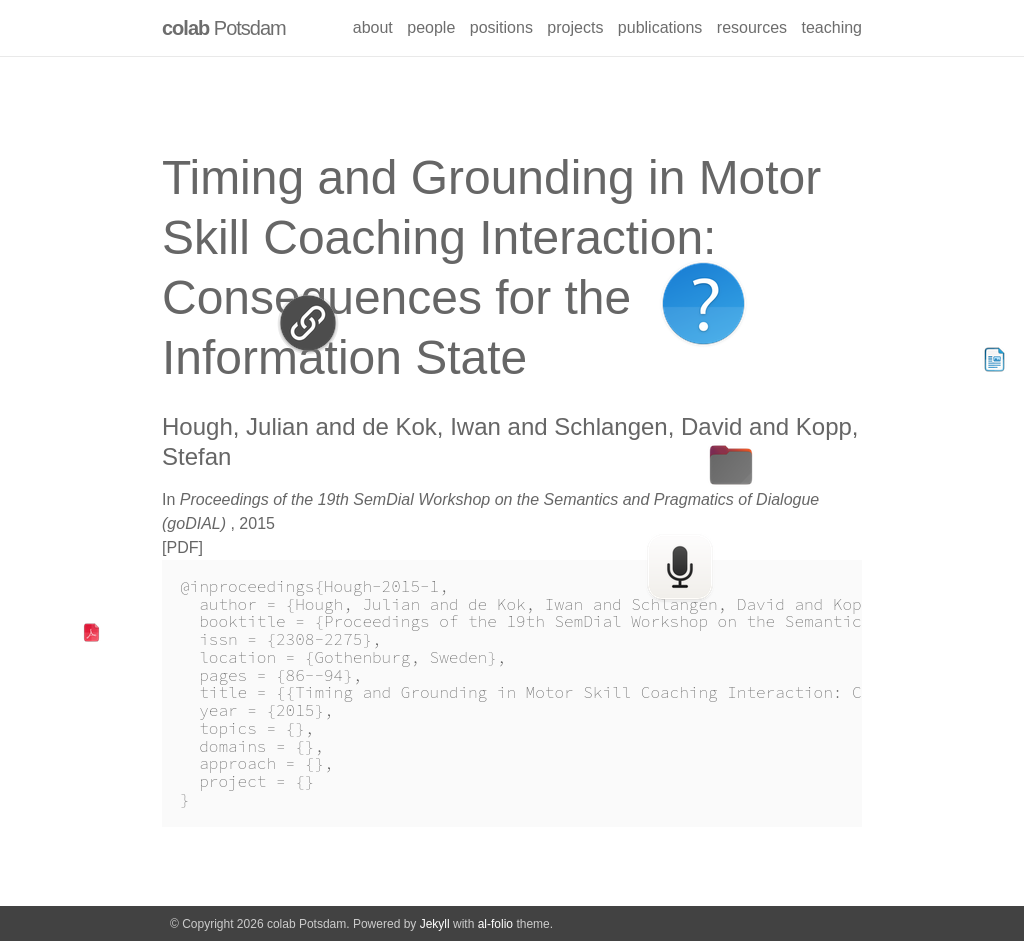 This screenshot has width=1024, height=941. Describe the element at coordinates (680, 567) in the screenshot. I see `access microphone settings` at that location.